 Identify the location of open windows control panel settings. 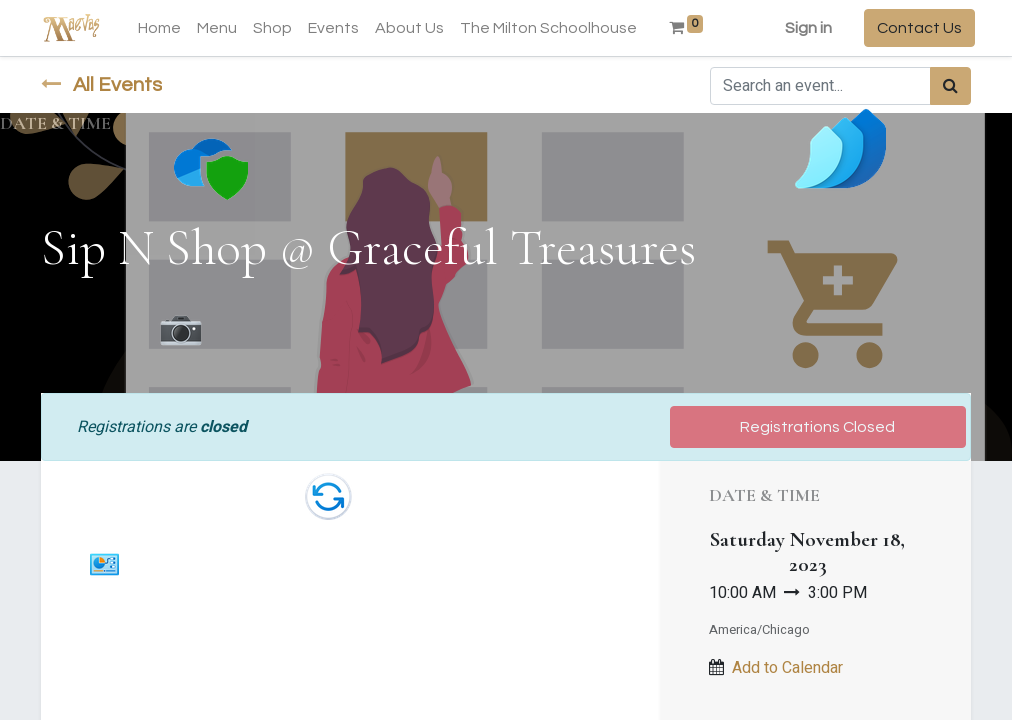
(104, 564).